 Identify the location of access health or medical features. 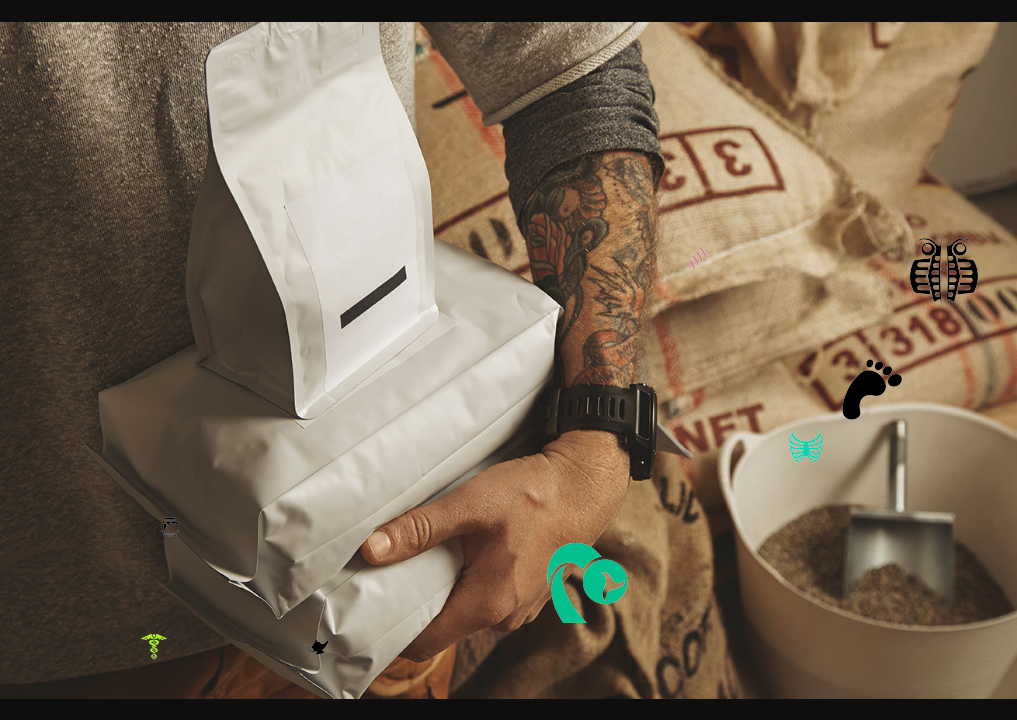
(154, 647).